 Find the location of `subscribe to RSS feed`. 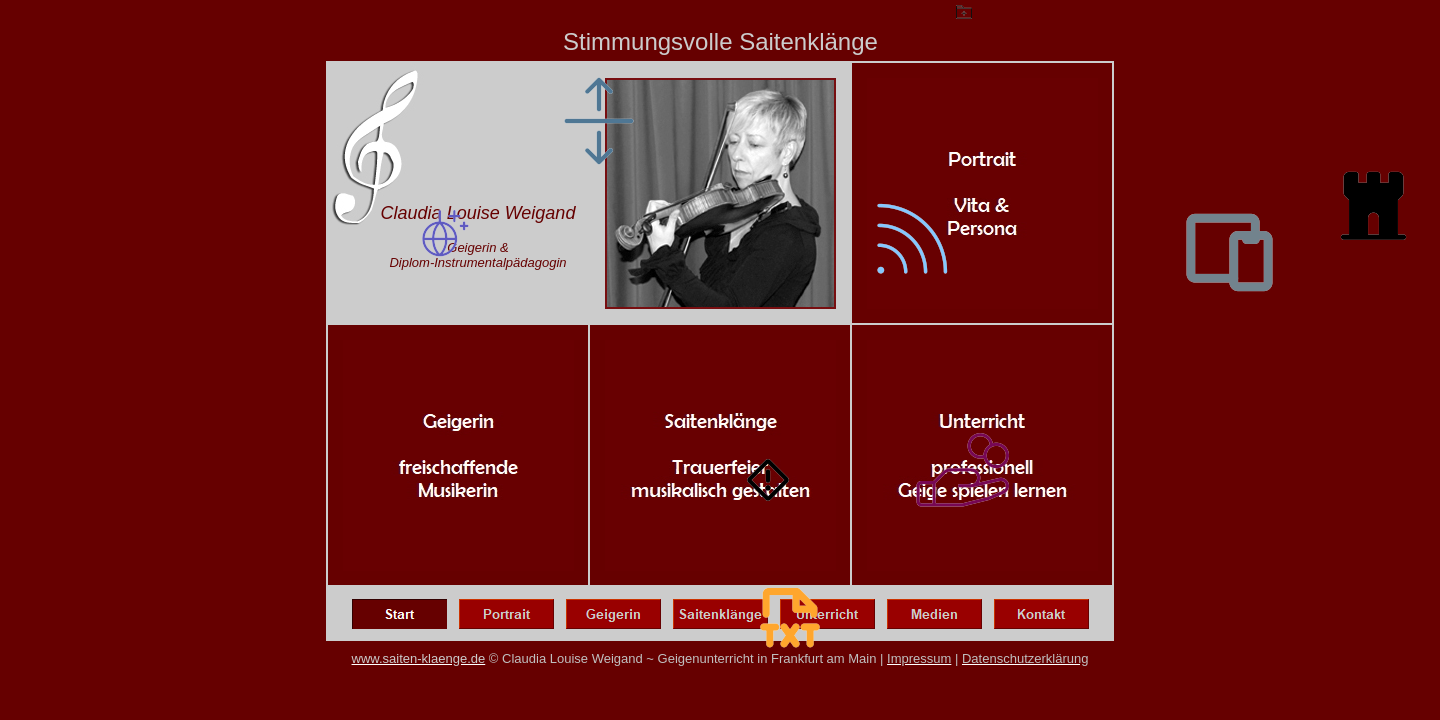

subscribe to RSS feed is located at coordinates (909, 242).